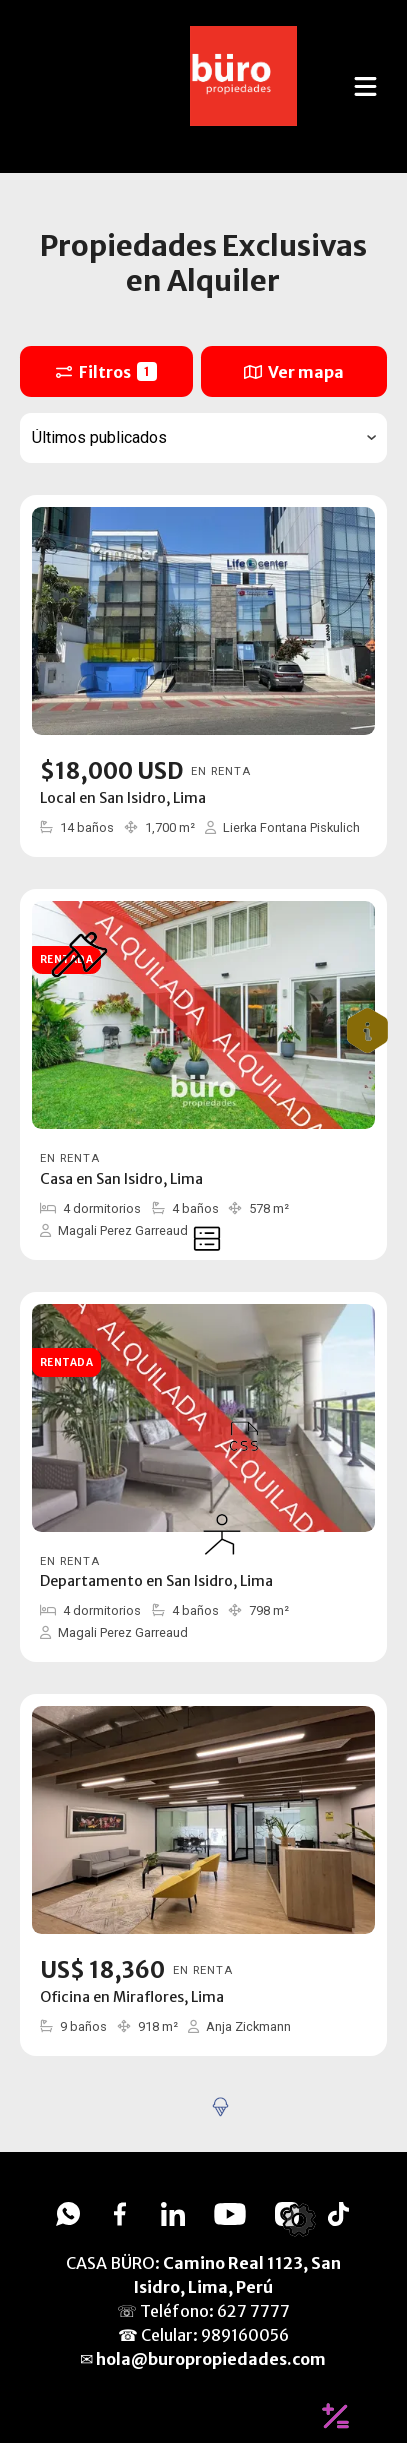 The image size is (407, 2443). Describe the element at coordinates (220, 2106) in the screenshot. I see `browse desserts or sweet treats` at that location.